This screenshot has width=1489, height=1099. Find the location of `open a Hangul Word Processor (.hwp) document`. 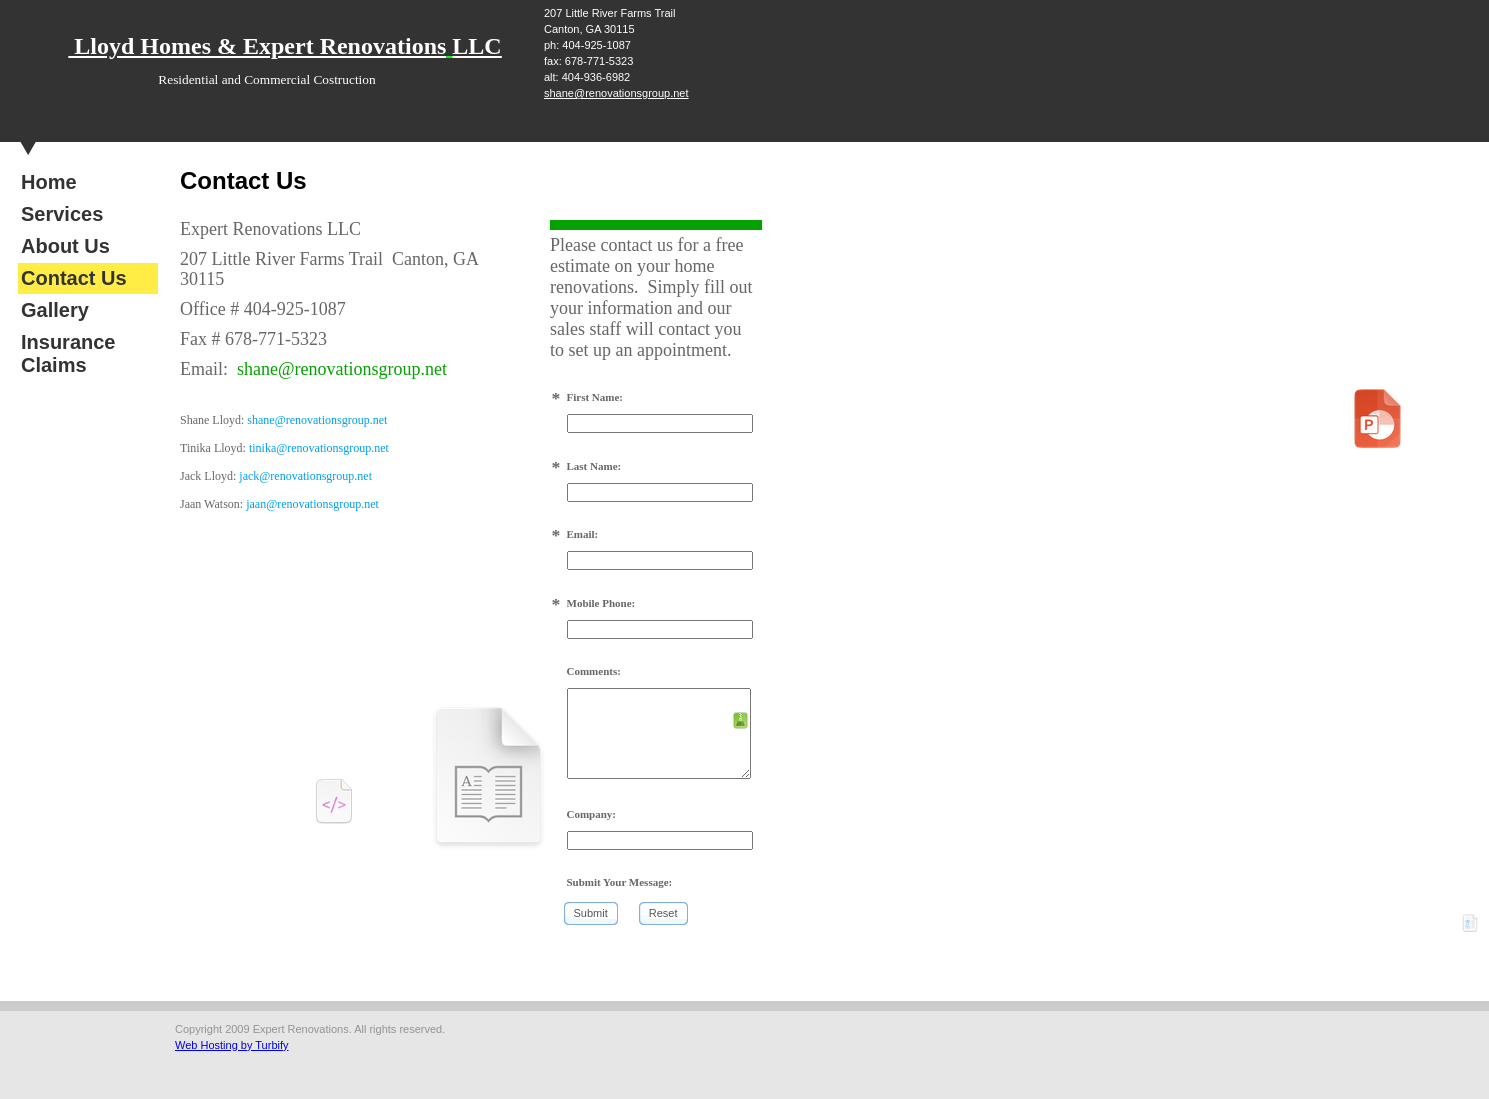

open a Hangul Word Processor (.hwp) document is located at coordinates (1470, 923).